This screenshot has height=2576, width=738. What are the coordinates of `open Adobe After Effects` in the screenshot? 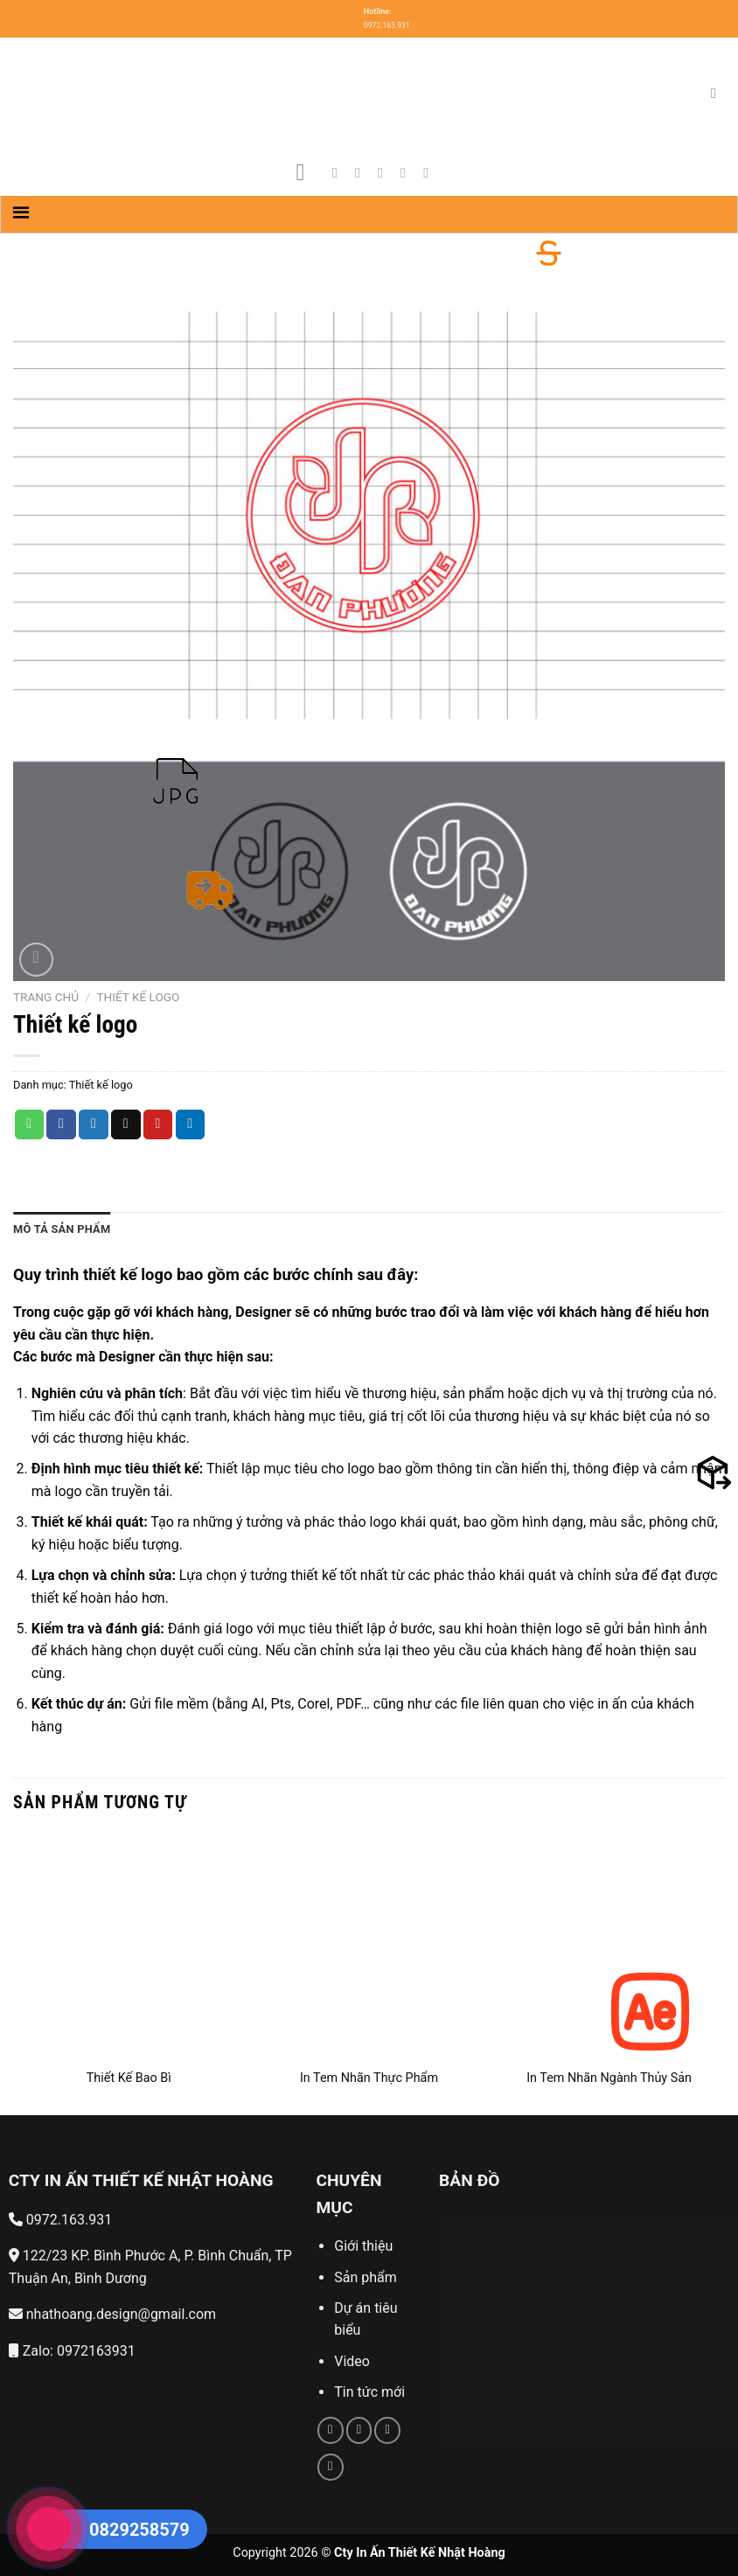 It's located at (650, 2011).